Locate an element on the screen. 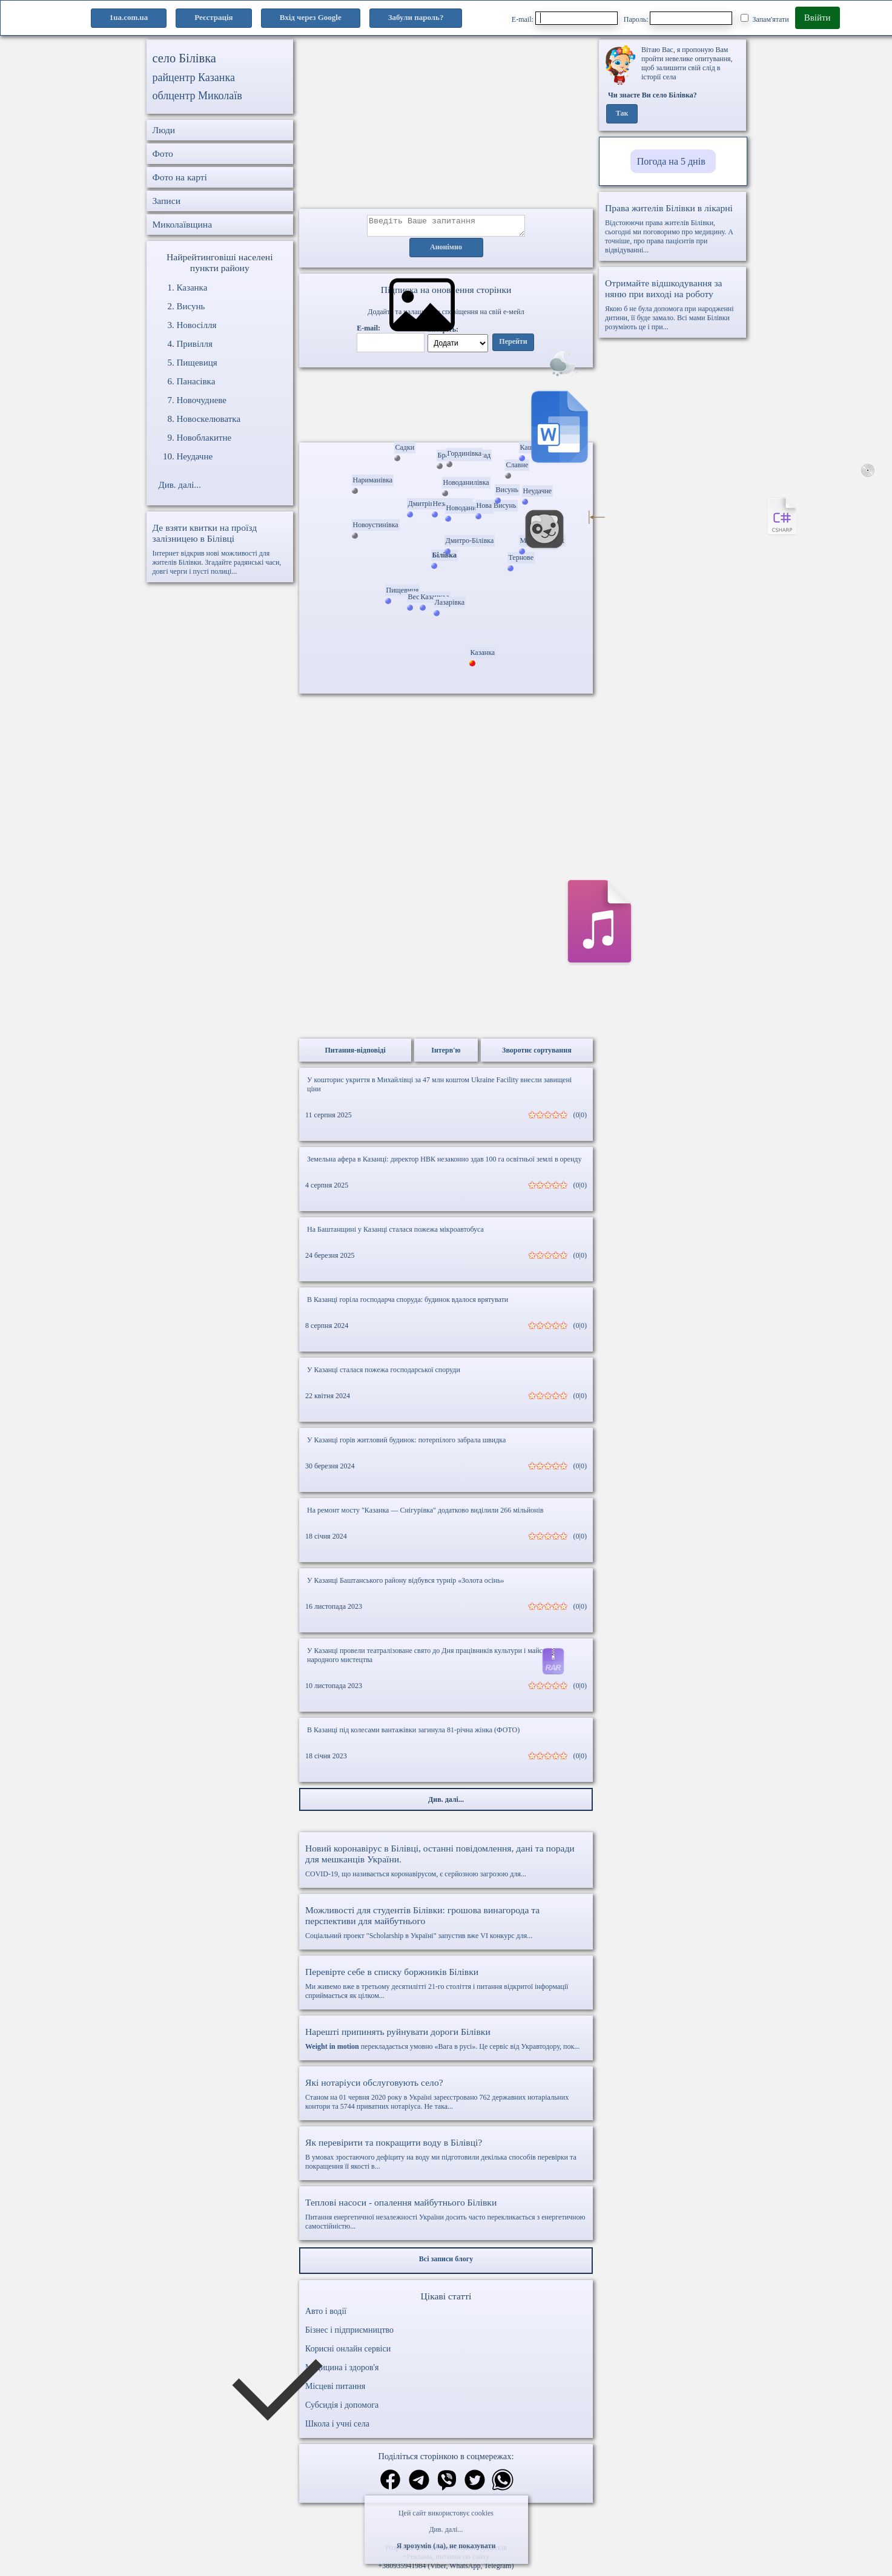 This screenshot has height=2576, width=892. go to the first item in a list or sequence is located at coordinates (596, 517).